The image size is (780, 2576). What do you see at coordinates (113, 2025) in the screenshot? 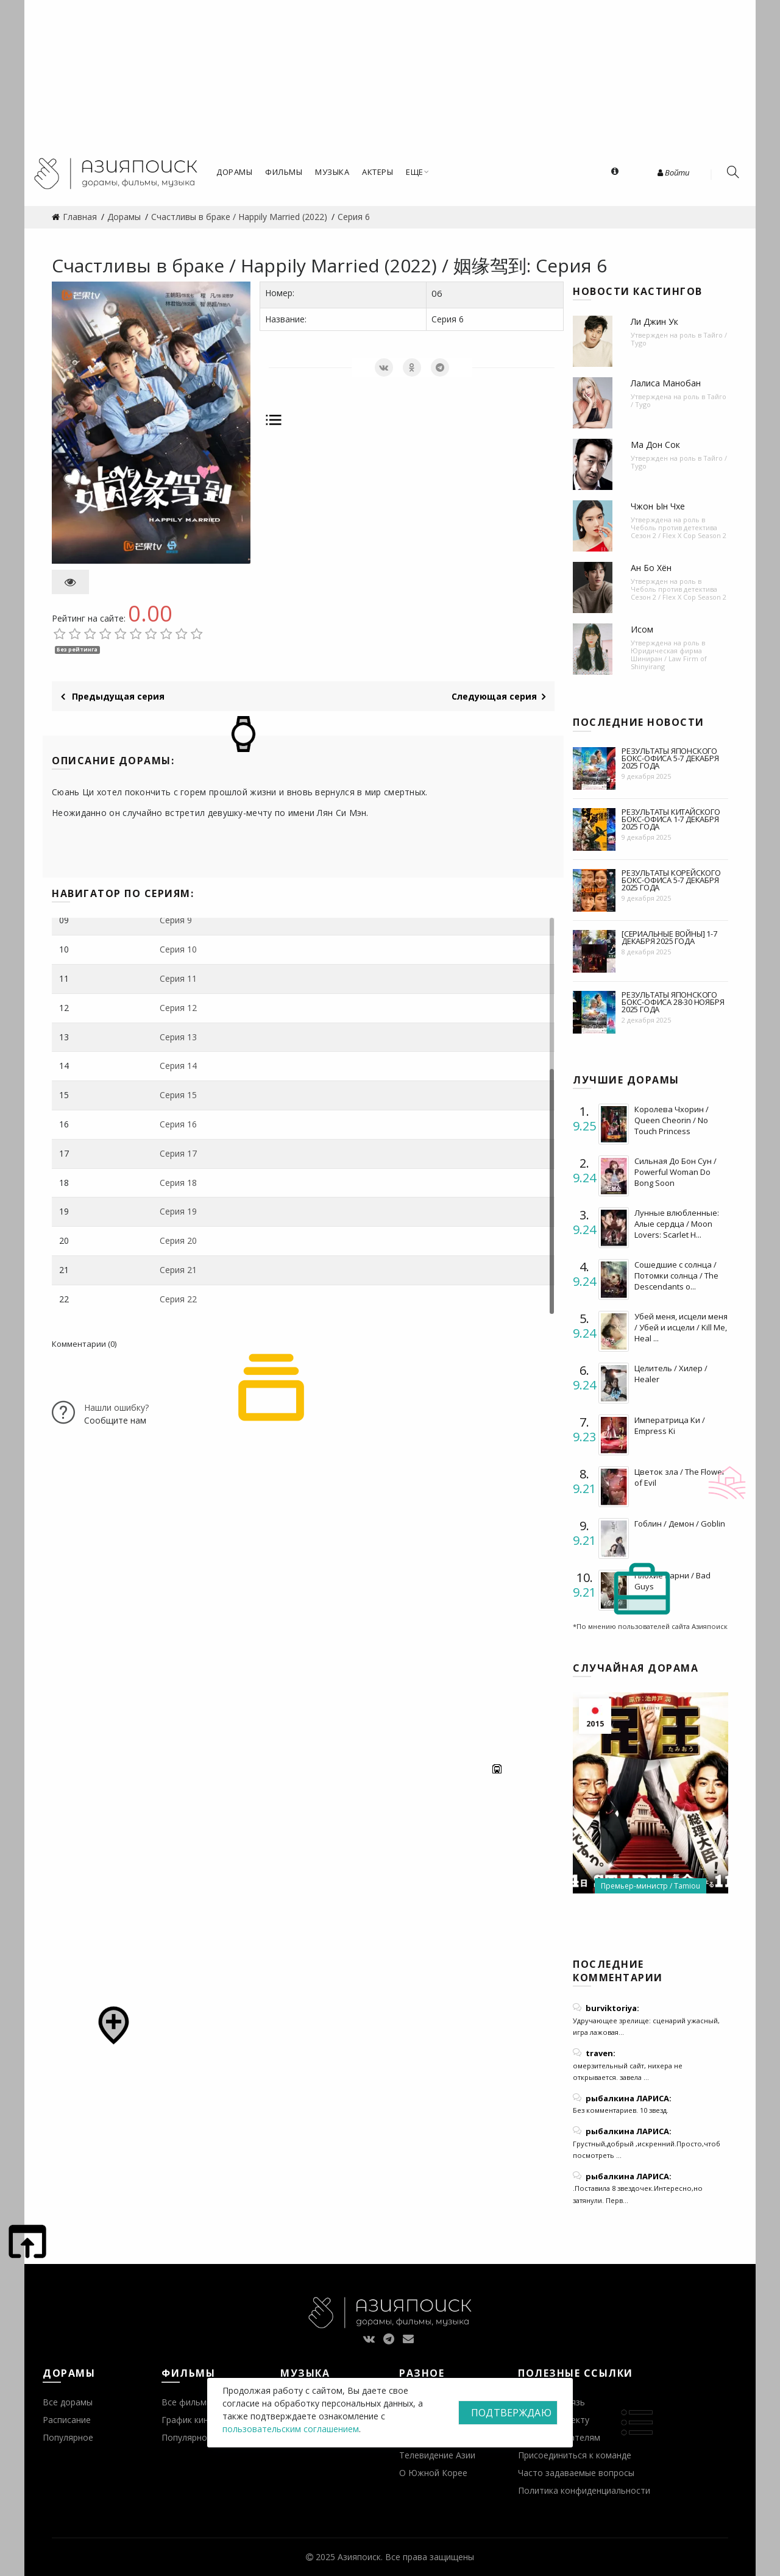
I see `add a new location pin to the map` at bounding box center [113, 2025].